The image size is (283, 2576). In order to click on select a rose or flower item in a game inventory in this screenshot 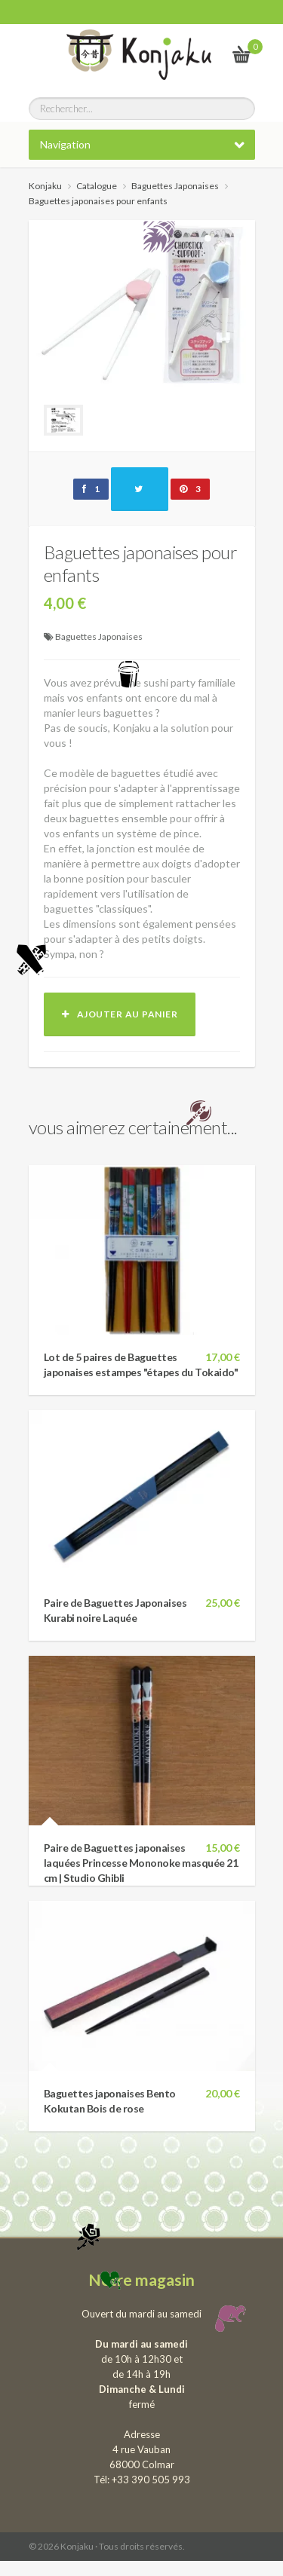, I will do `click(87, 2237)`.